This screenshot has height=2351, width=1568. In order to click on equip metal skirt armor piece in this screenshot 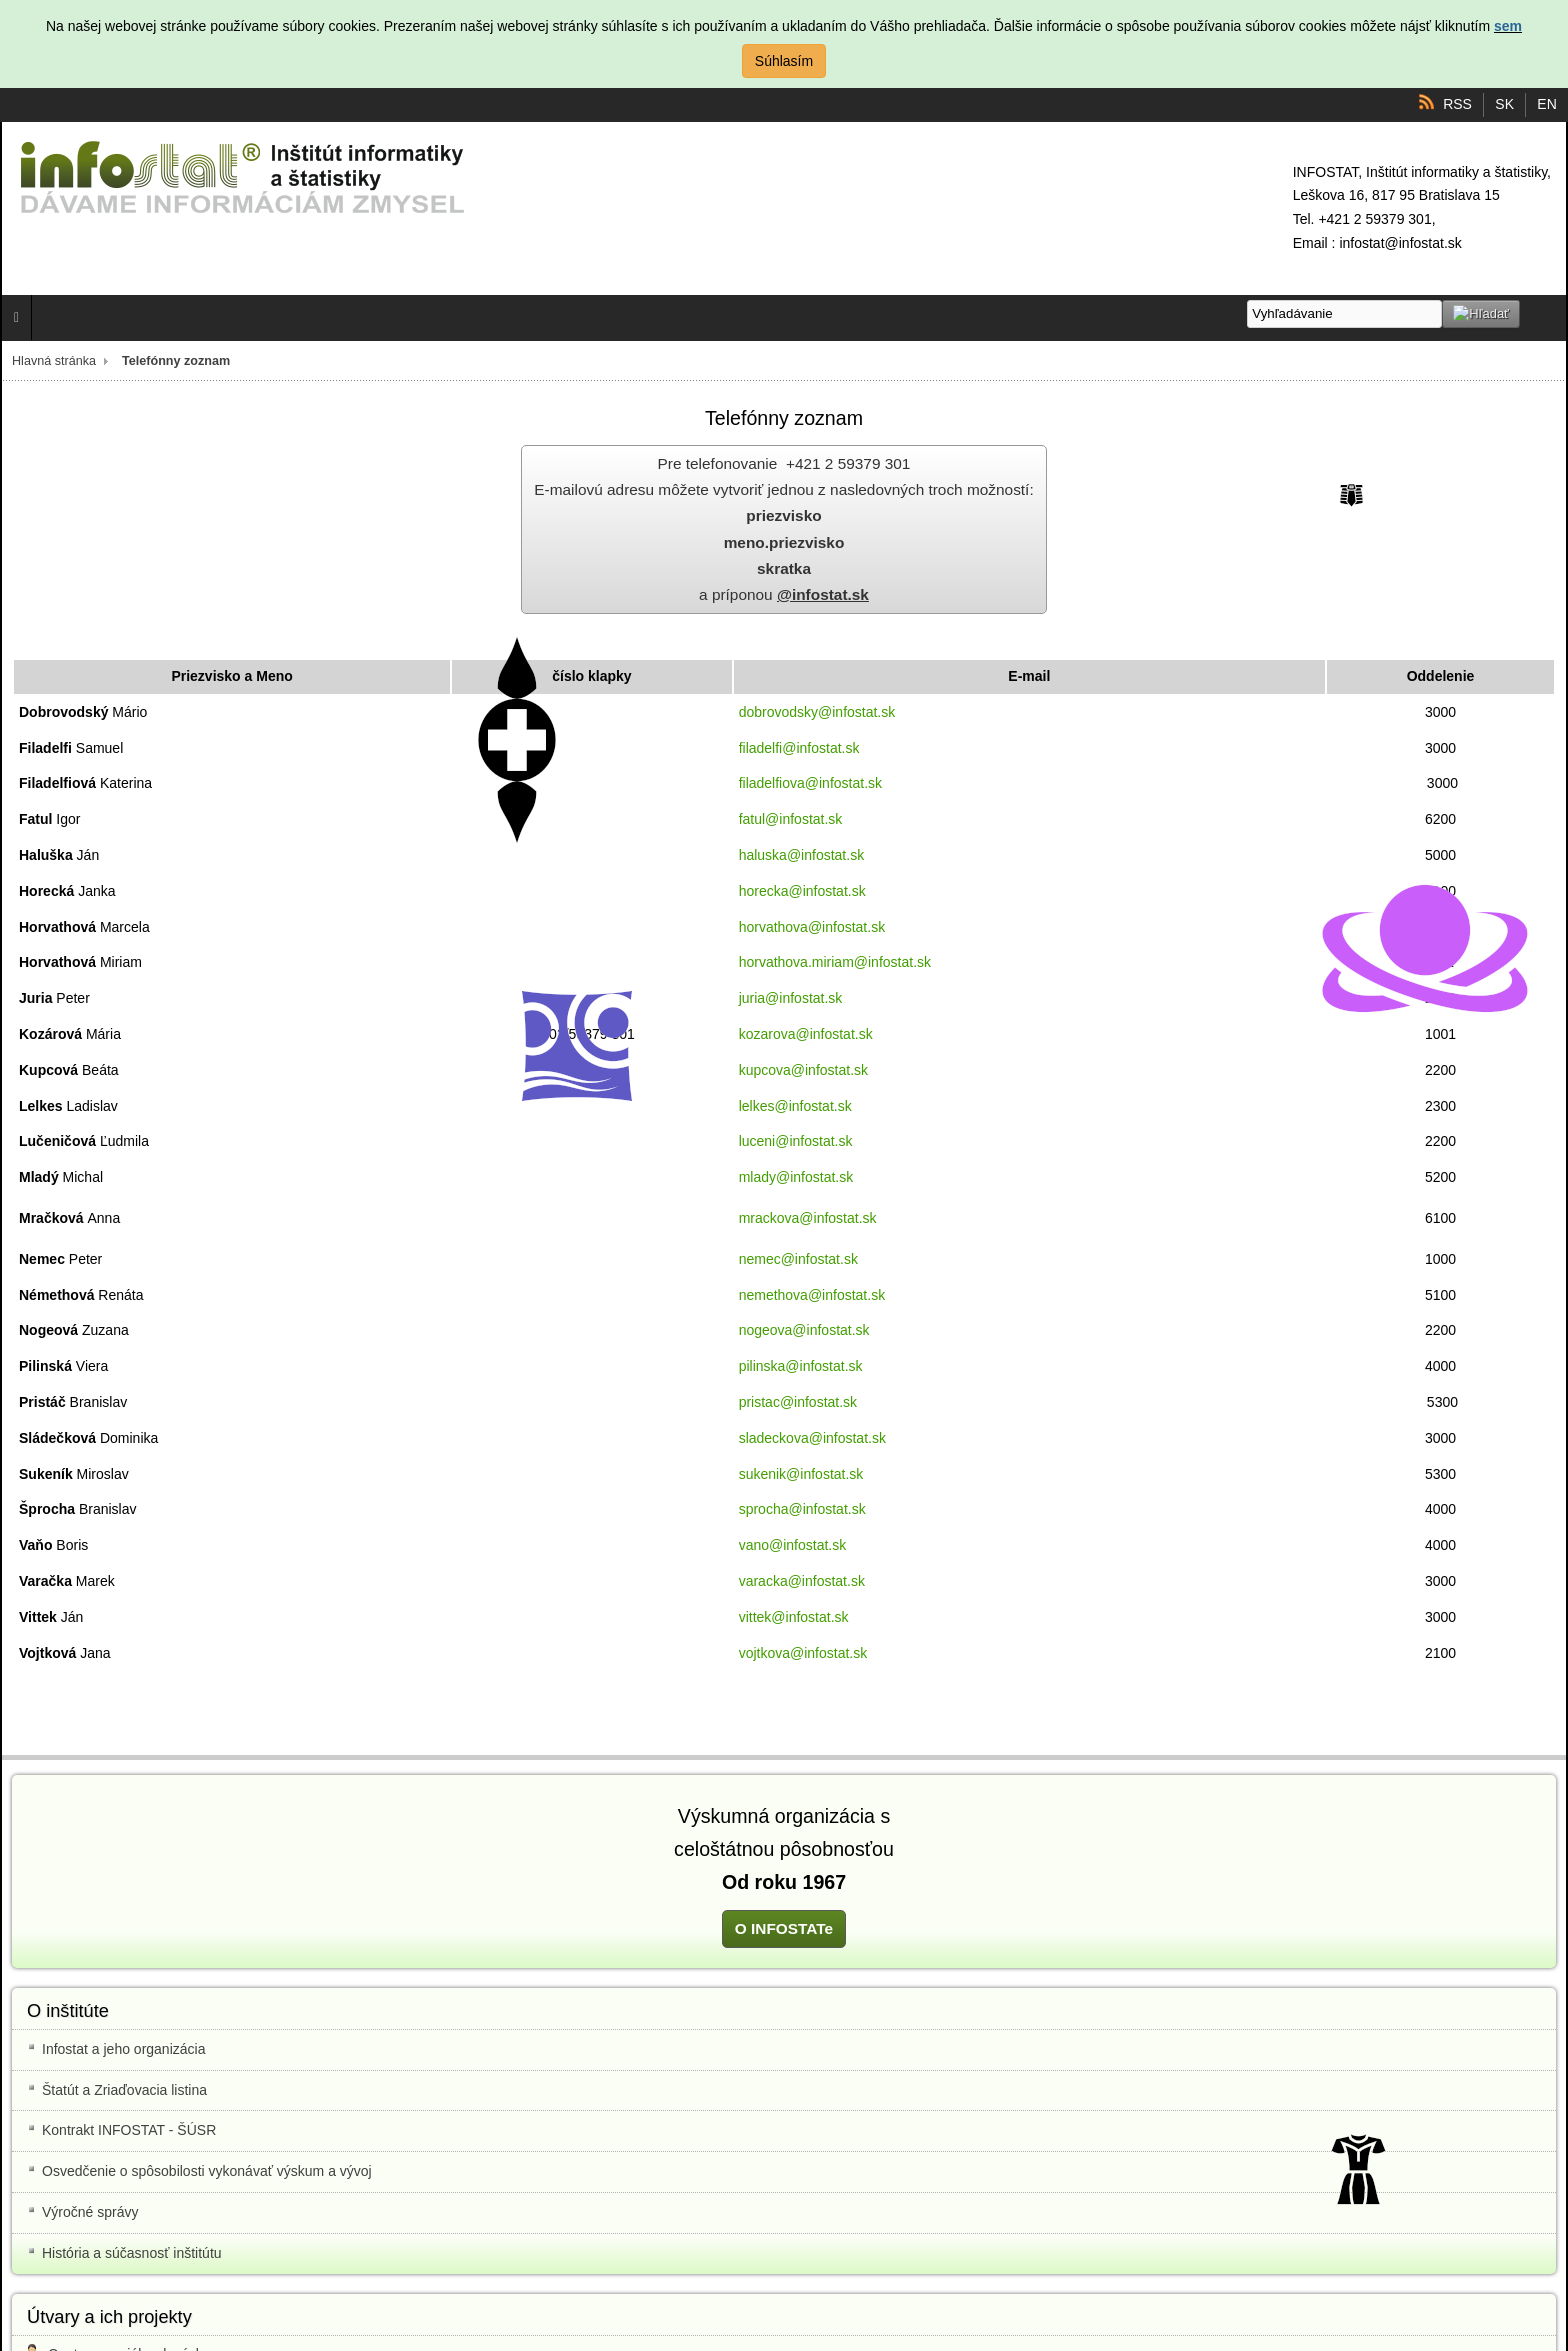, I will do `click(1351, 495)`.